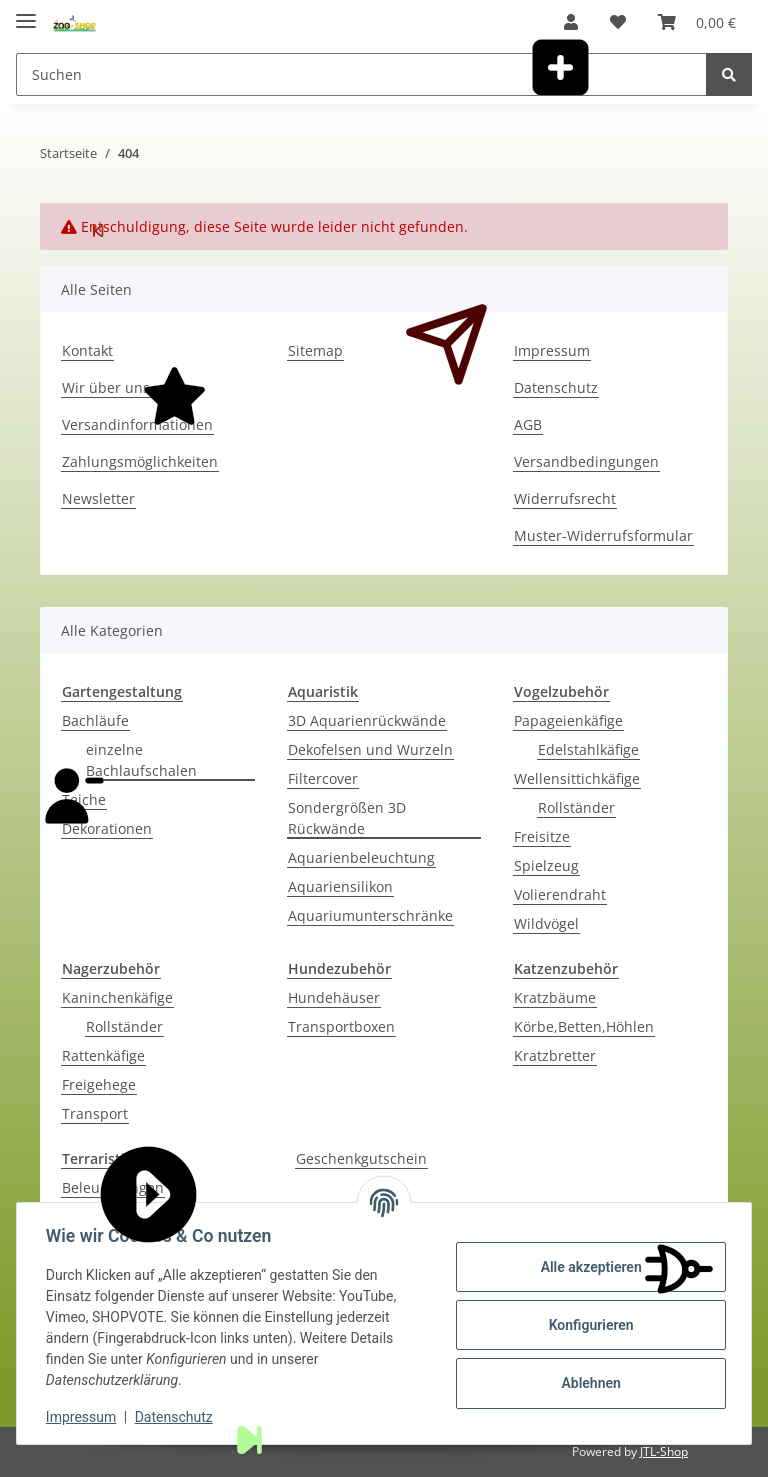 This screenshot has width=768, height=1477. Describe the element at coordinates (174, 397) in the screenshot. I see `add item to favorites` at that location.